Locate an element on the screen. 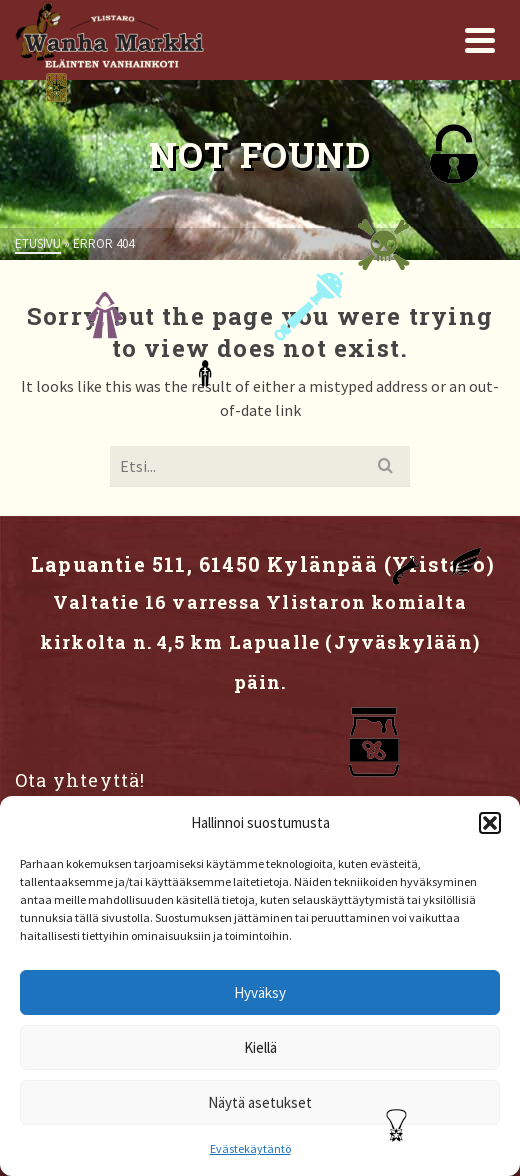  select robe or cloak equipment is located at coordinates (105, 315).